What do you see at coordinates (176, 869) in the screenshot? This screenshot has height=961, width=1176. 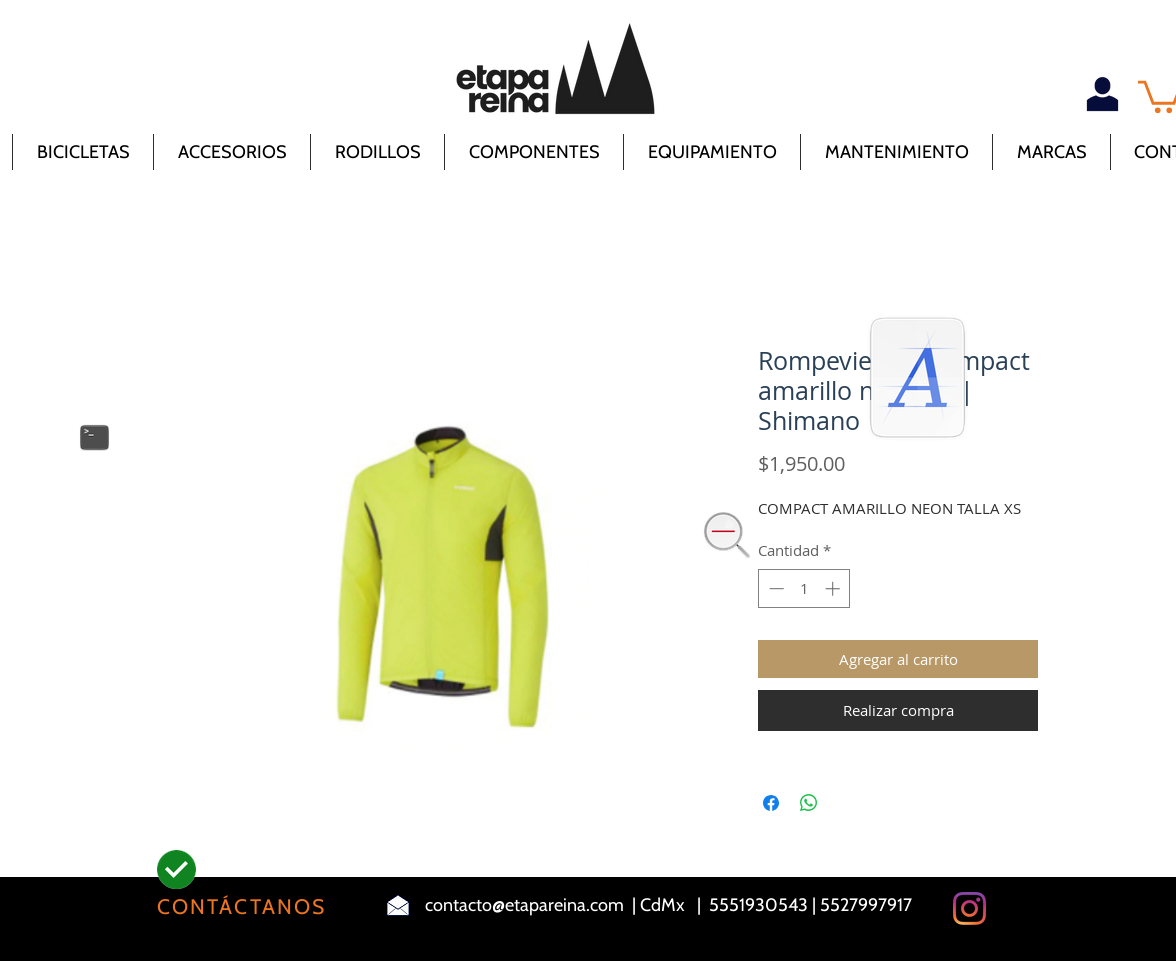 I see `mark item as complete` at bounding box center [176, 869].